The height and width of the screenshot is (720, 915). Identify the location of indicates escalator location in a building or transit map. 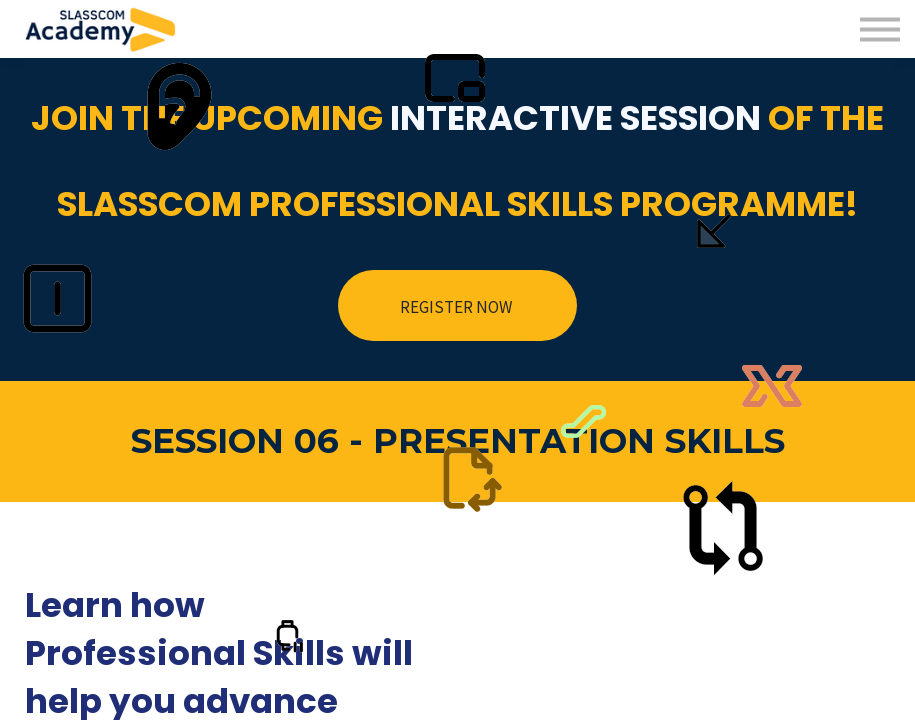
(583, 421).